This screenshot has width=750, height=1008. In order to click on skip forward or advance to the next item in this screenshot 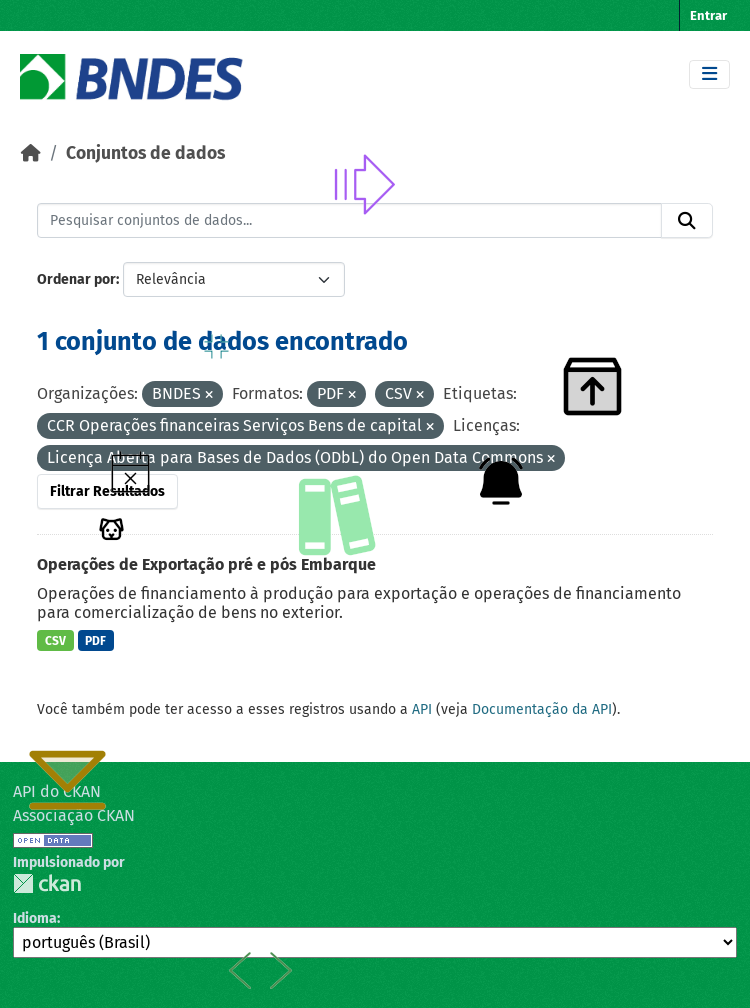, I will do `click(362, 184)`.